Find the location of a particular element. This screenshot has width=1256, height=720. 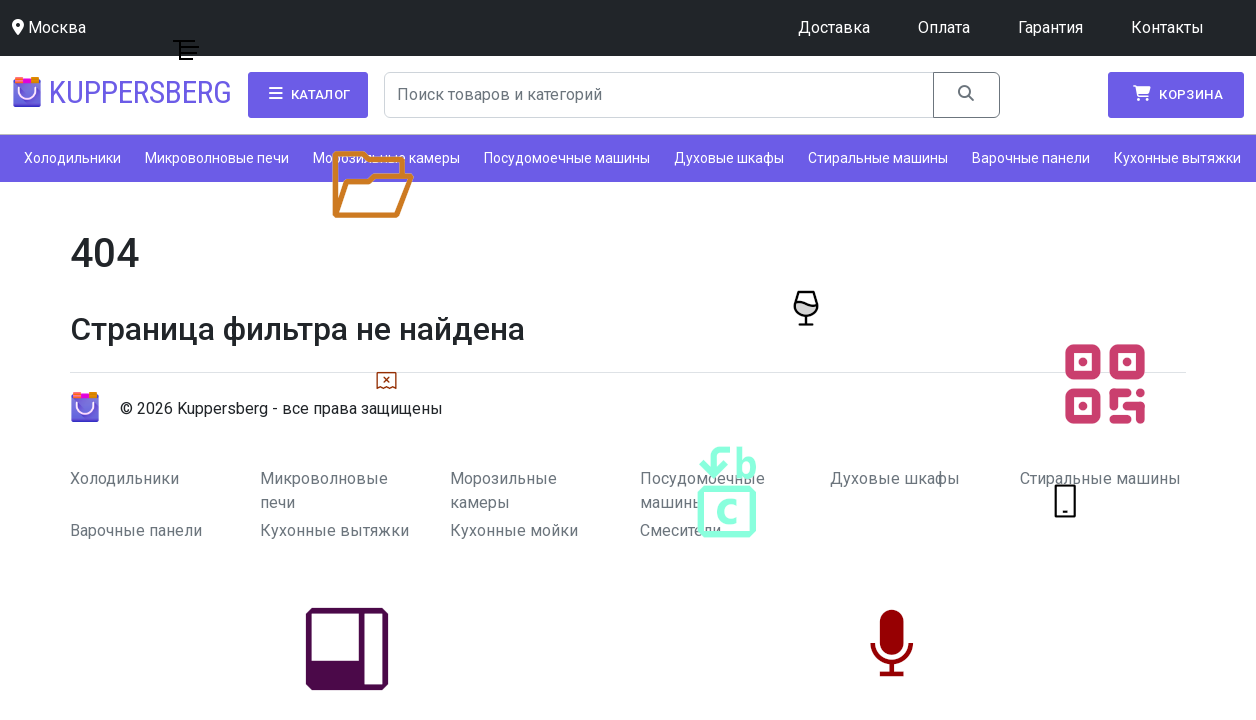

view file explorer tree structure is located at coordinates (187, 50).